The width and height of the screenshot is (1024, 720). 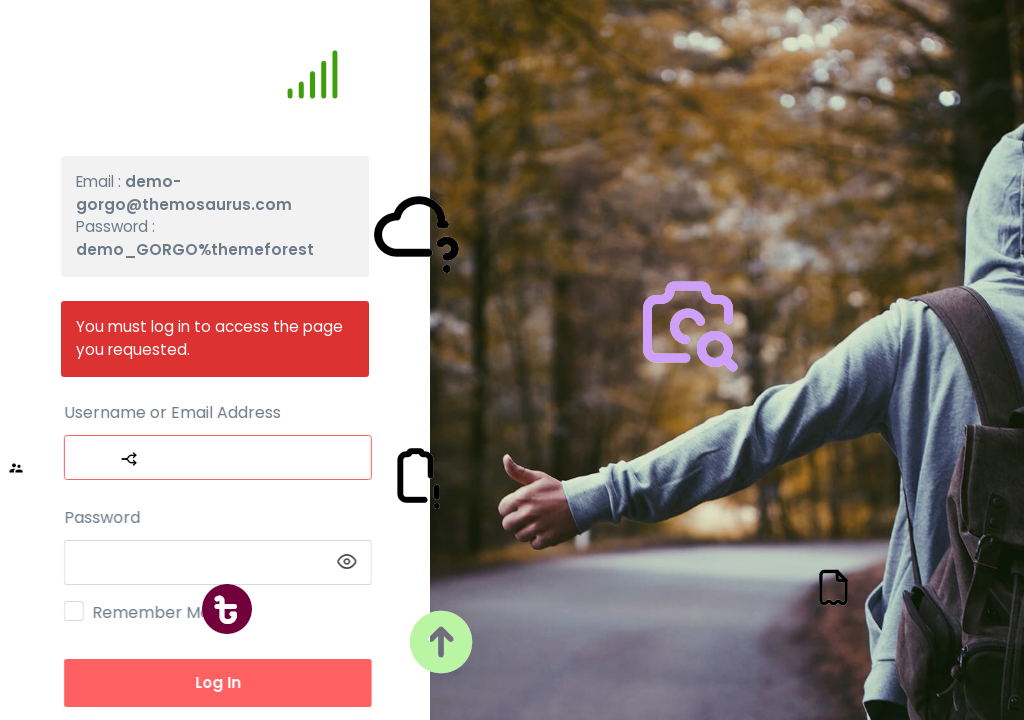 What do you see at coordinates (312, 74) in the screenshot?
I see `indicates cellular or network signal strength` at bounding box center [312, 74].